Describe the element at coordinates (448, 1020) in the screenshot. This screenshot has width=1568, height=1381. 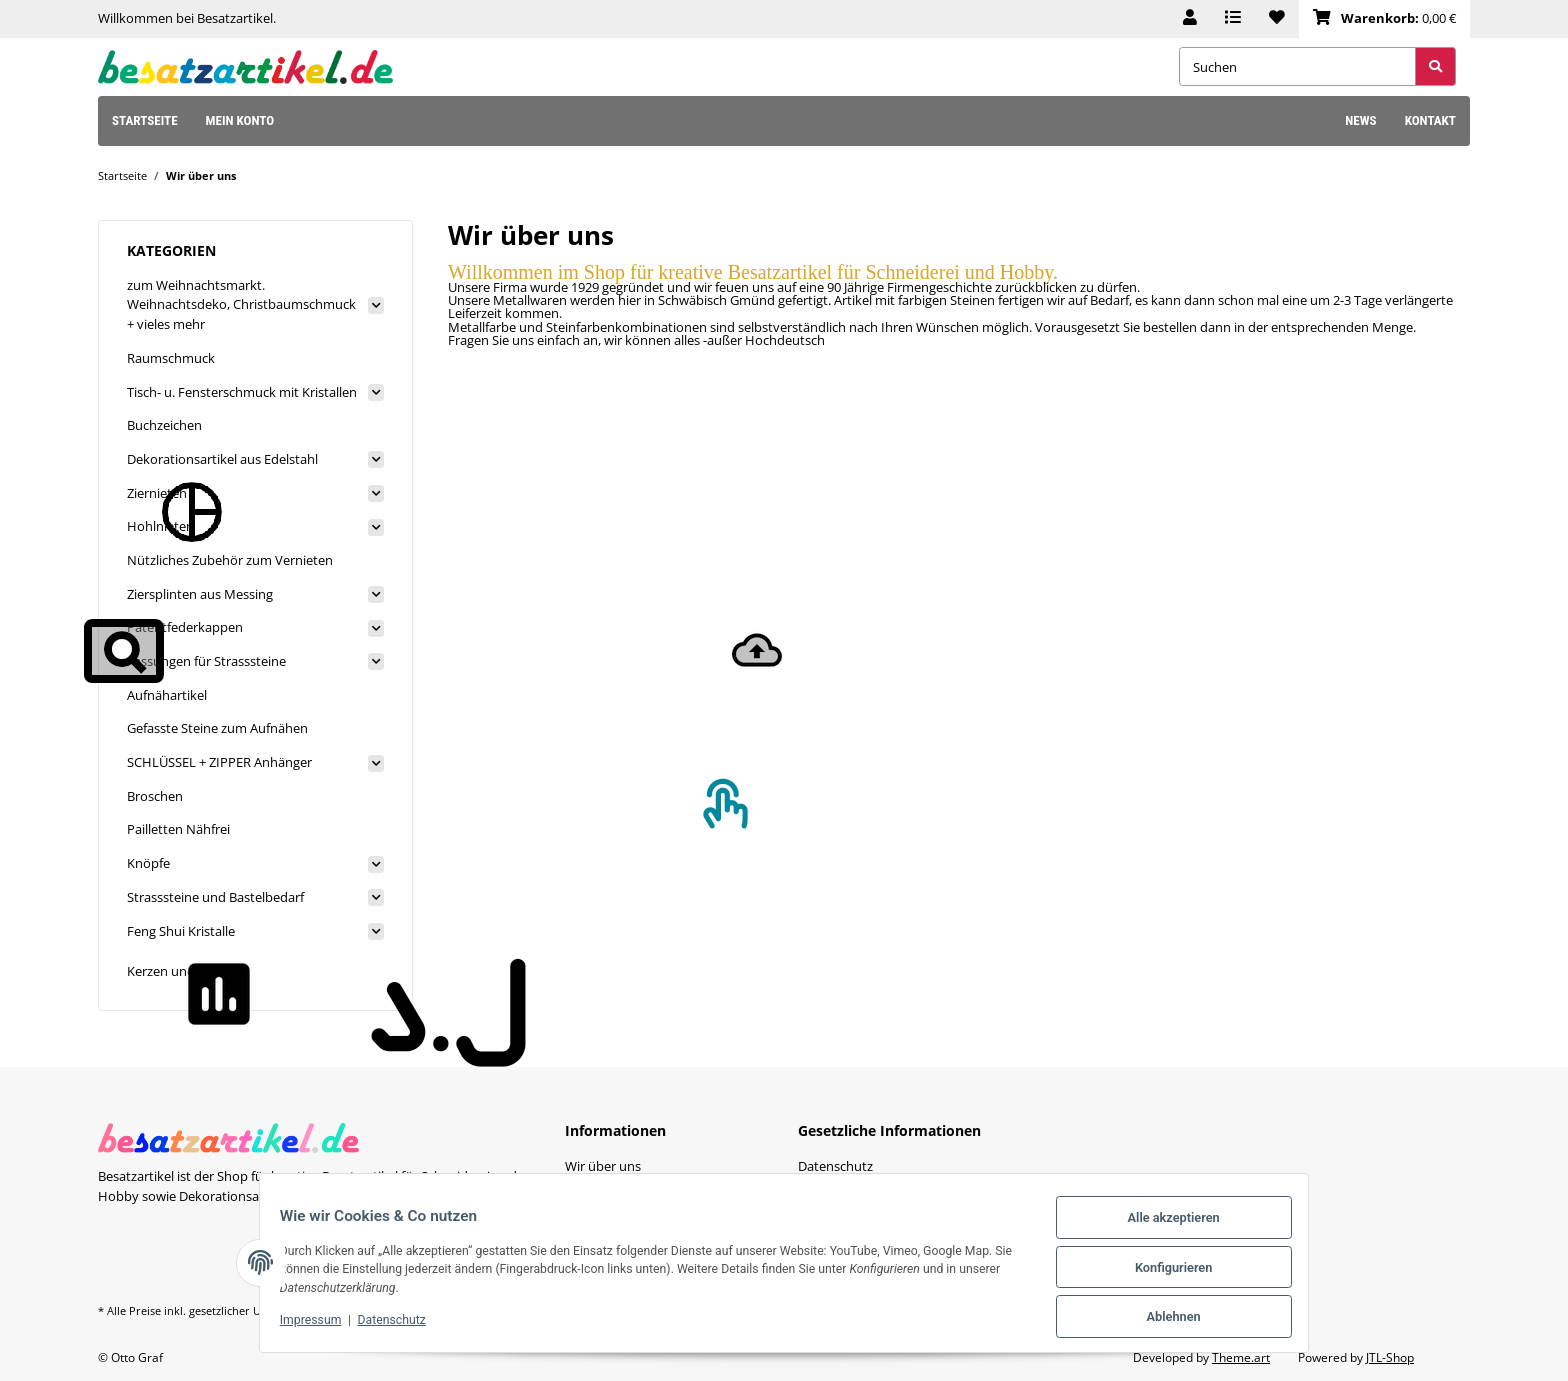
I see `represents Libyan dinar currency` at that location.